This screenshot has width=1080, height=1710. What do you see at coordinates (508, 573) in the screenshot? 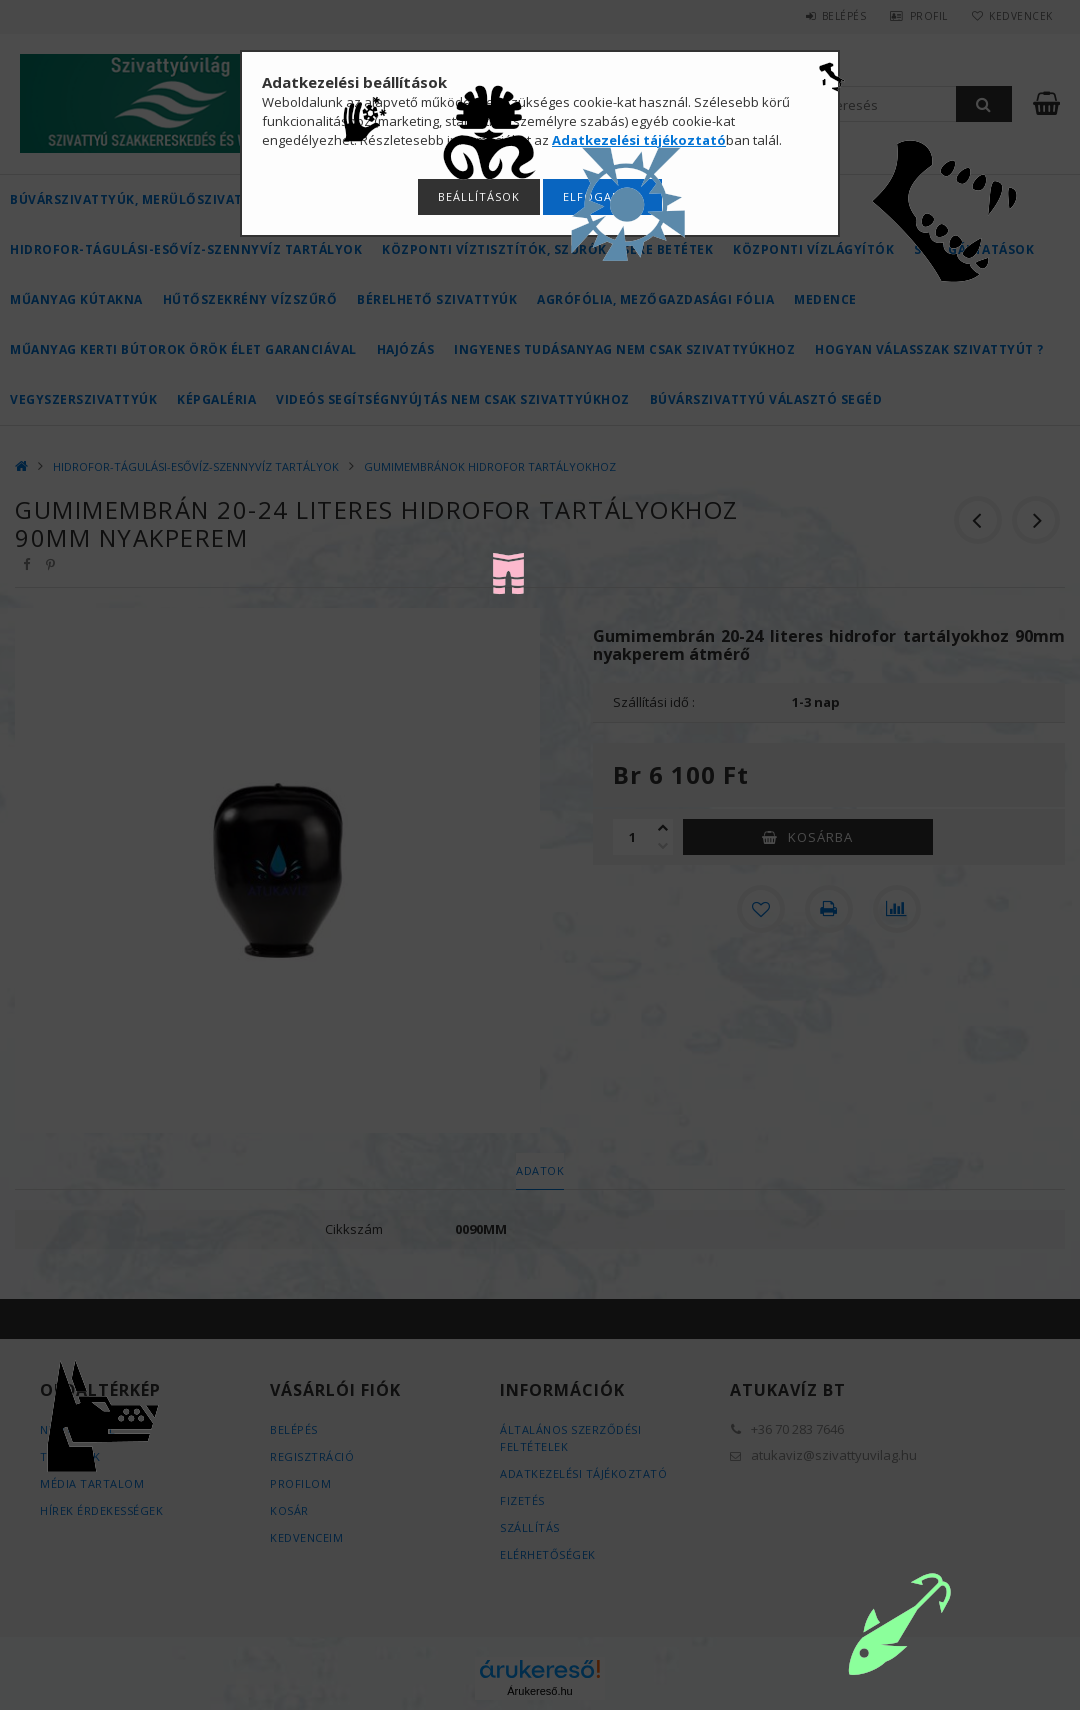
I see `equip armored leg gear` at bounding box center [508, 573].